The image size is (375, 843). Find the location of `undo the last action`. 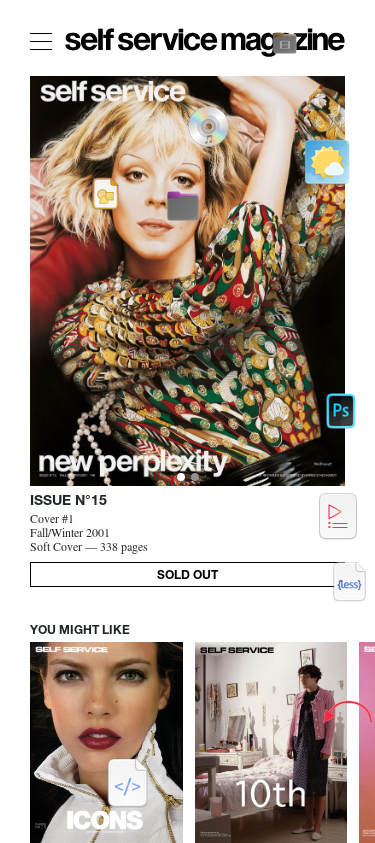

undo the last action is located at coordinates (347, 711).